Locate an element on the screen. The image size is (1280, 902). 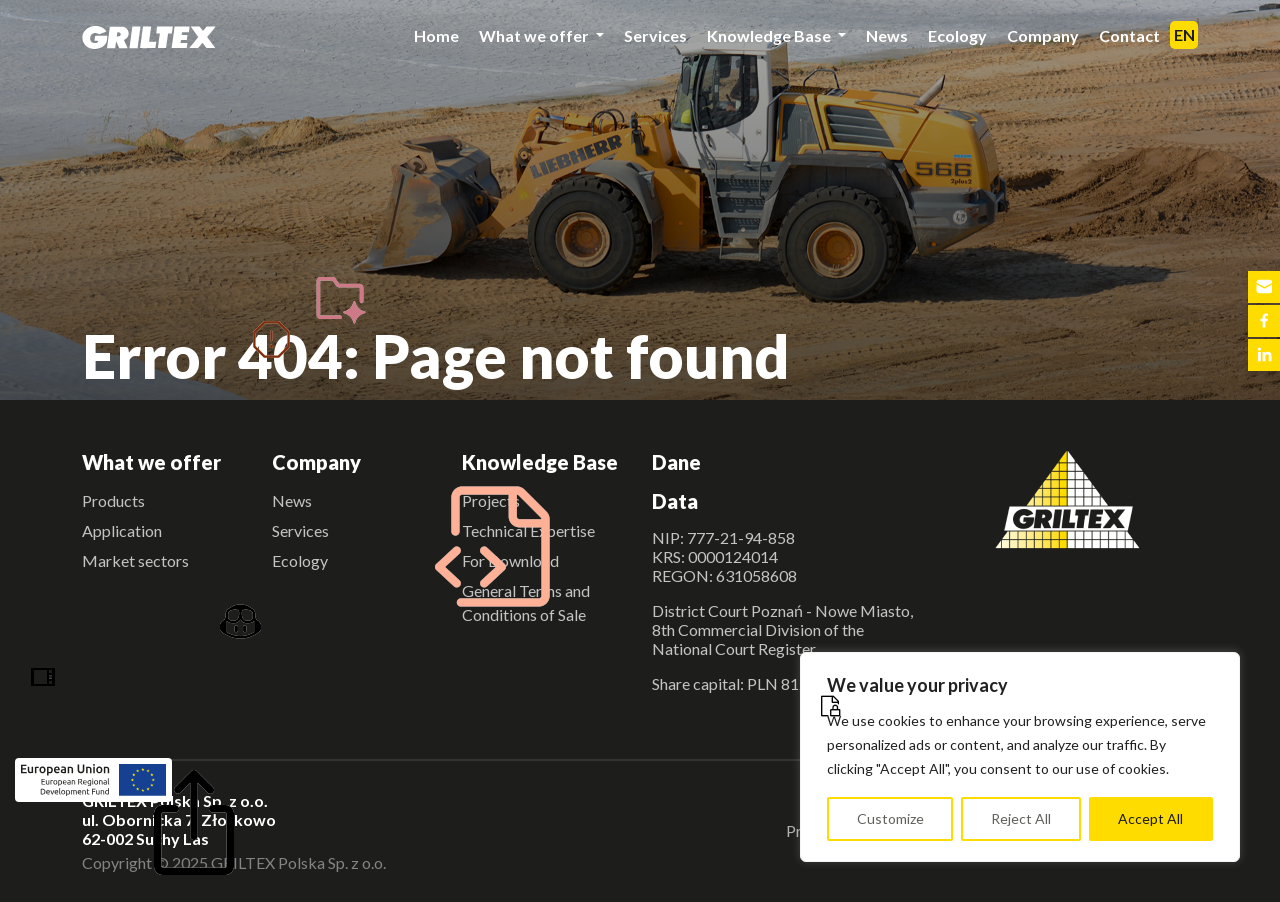
create a private gist or secret snippet is located at coordinates (830, 706).